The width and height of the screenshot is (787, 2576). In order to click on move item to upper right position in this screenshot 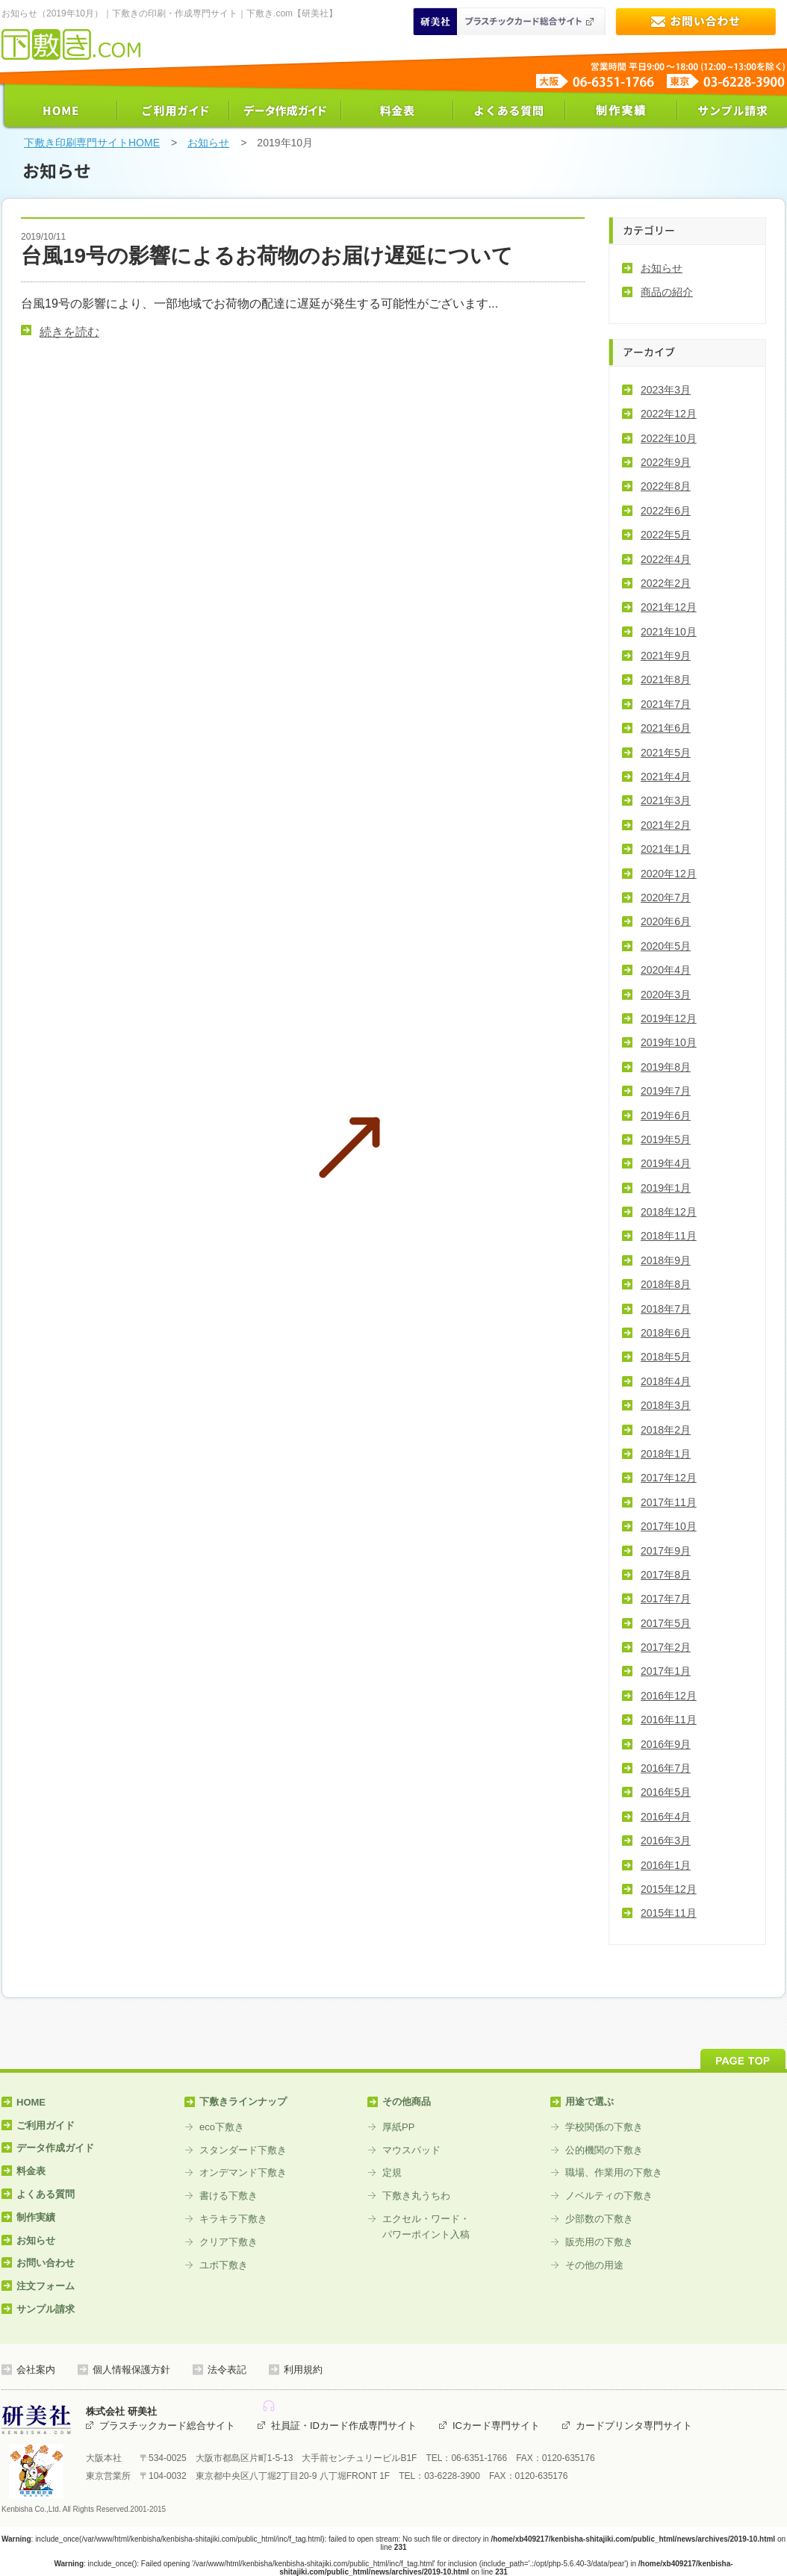, I will do `click(349, 1148)`.